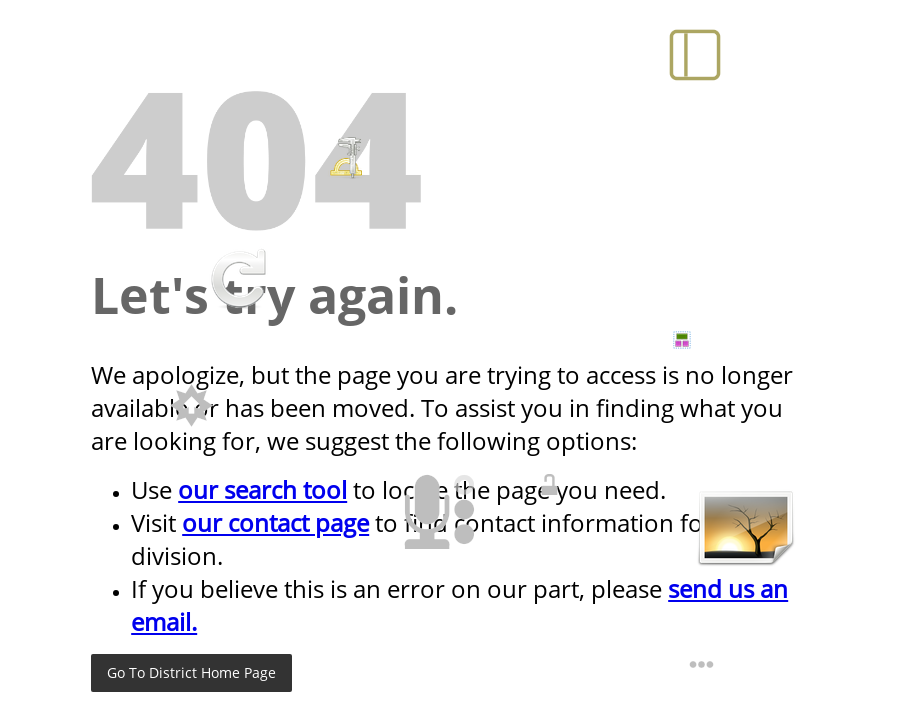  What do you see at coordinates (238, 279) in the screenshot?
I see `refresh the current view or page` at bounding box center [238, 279].